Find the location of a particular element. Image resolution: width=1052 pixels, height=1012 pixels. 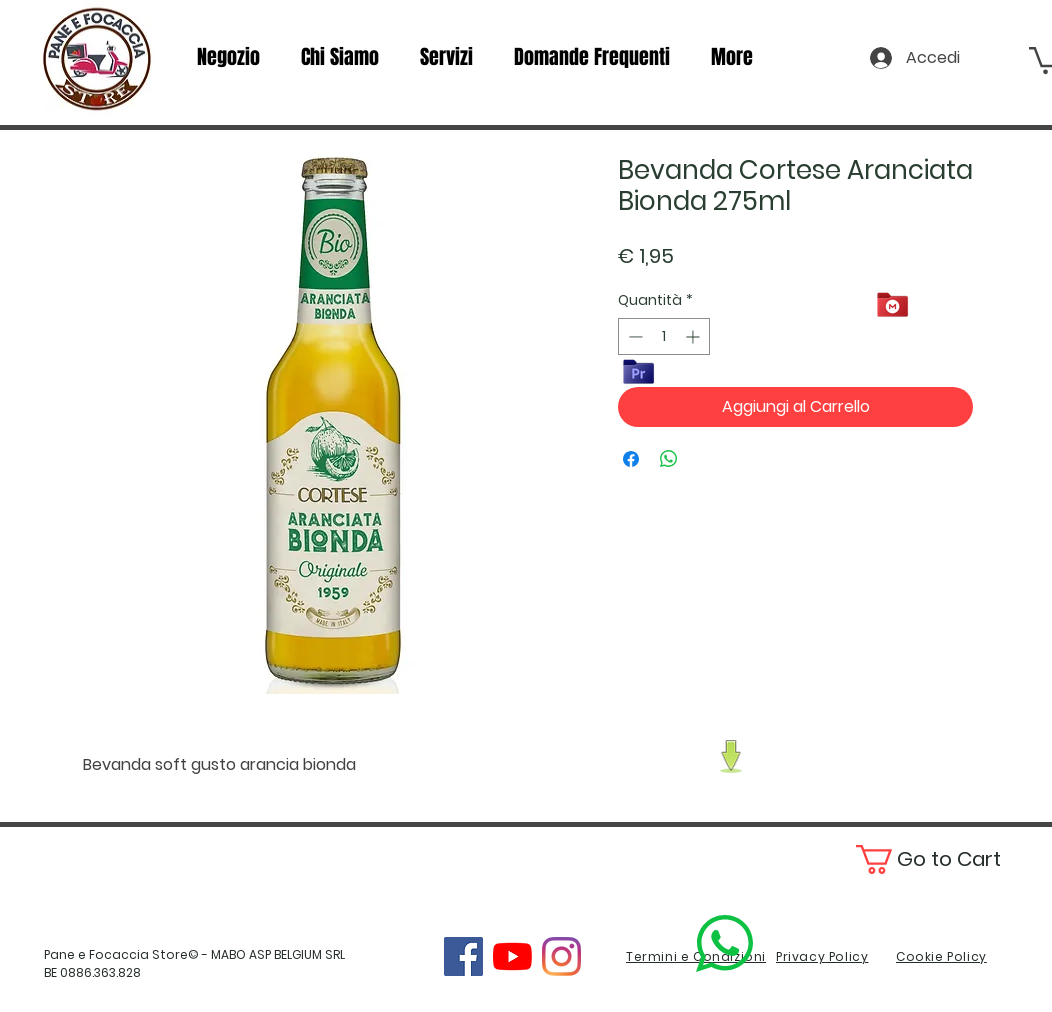

open mega cloud storage folder is located at coordinates (892, 305).